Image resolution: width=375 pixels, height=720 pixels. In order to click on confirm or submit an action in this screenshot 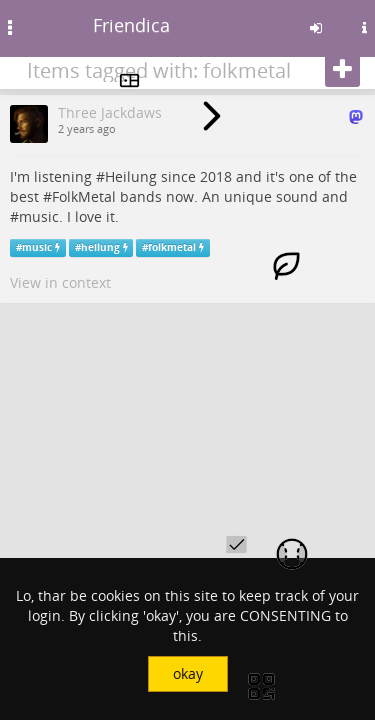, I will do `click(236, 544)`.